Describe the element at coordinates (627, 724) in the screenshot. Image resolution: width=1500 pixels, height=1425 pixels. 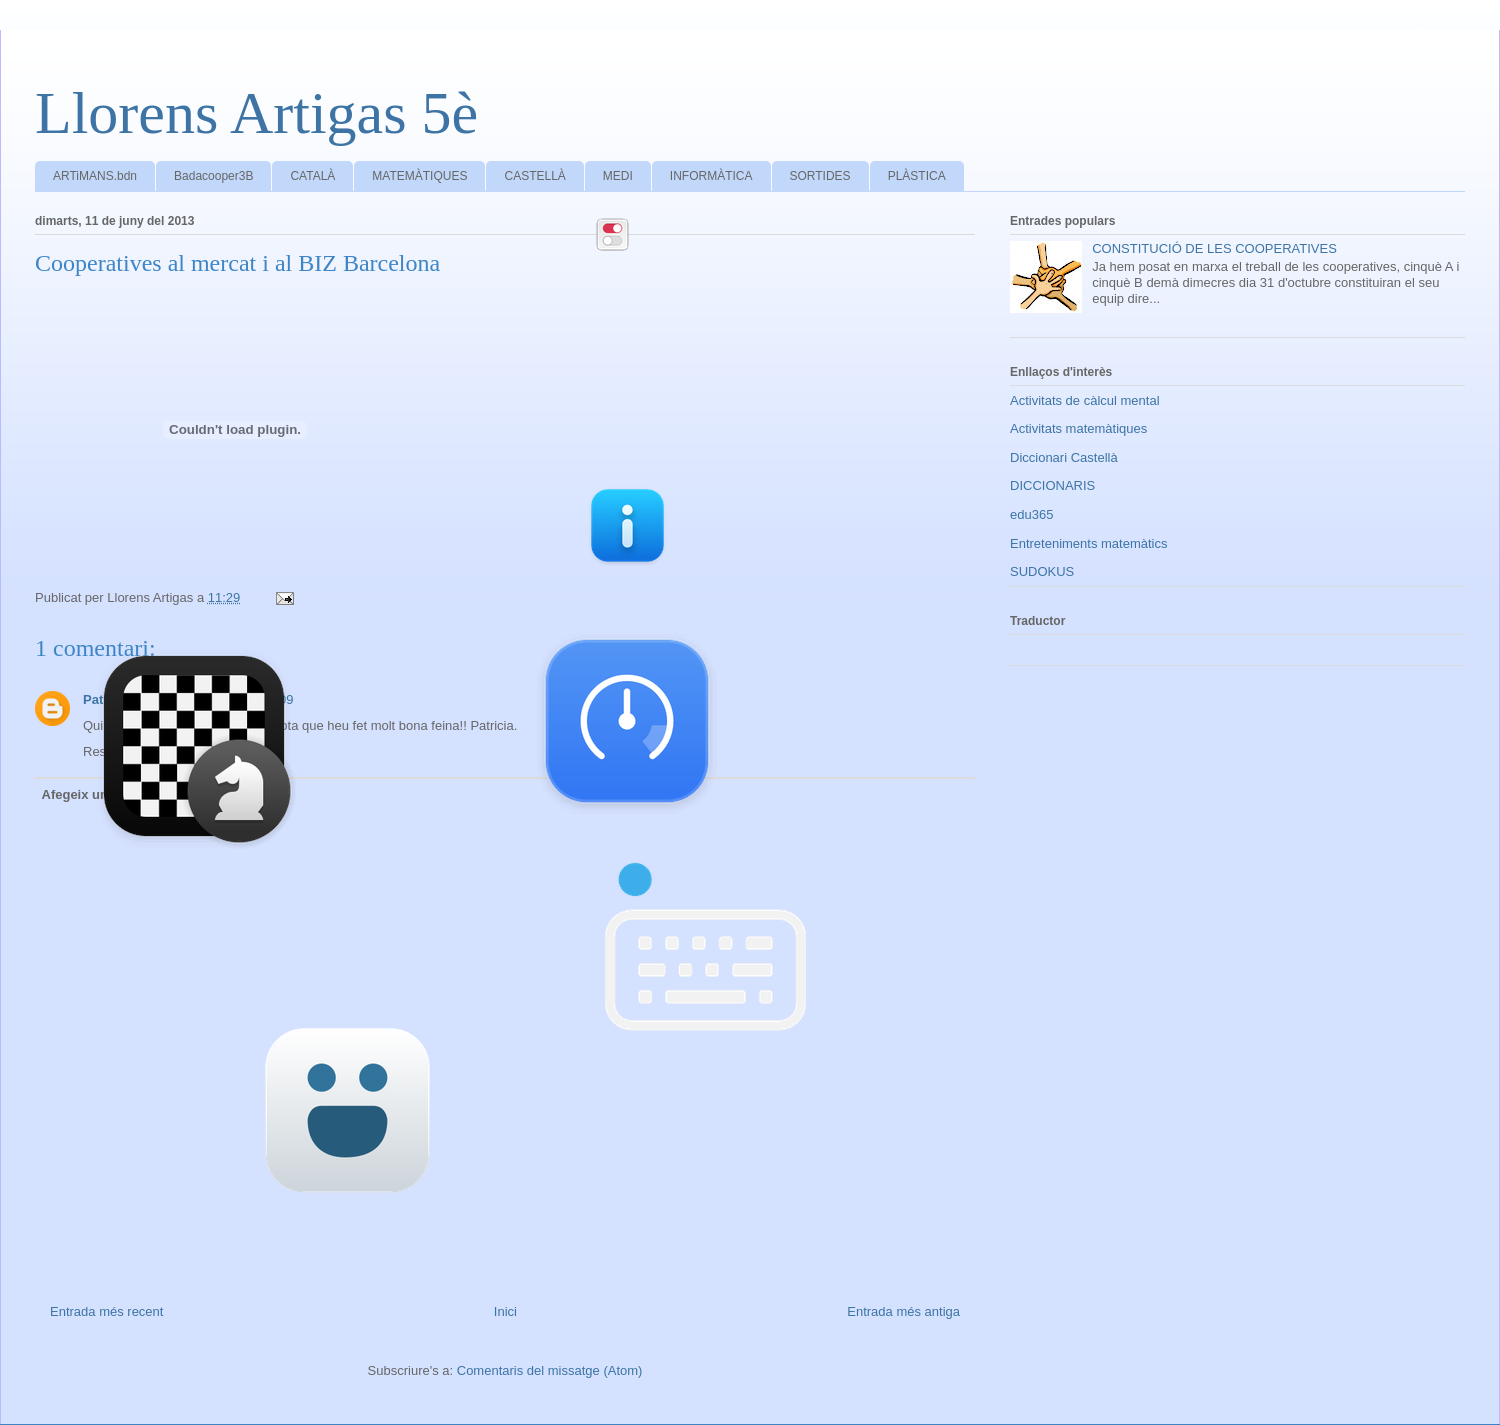
I see `open performance or speed settings` at that location.